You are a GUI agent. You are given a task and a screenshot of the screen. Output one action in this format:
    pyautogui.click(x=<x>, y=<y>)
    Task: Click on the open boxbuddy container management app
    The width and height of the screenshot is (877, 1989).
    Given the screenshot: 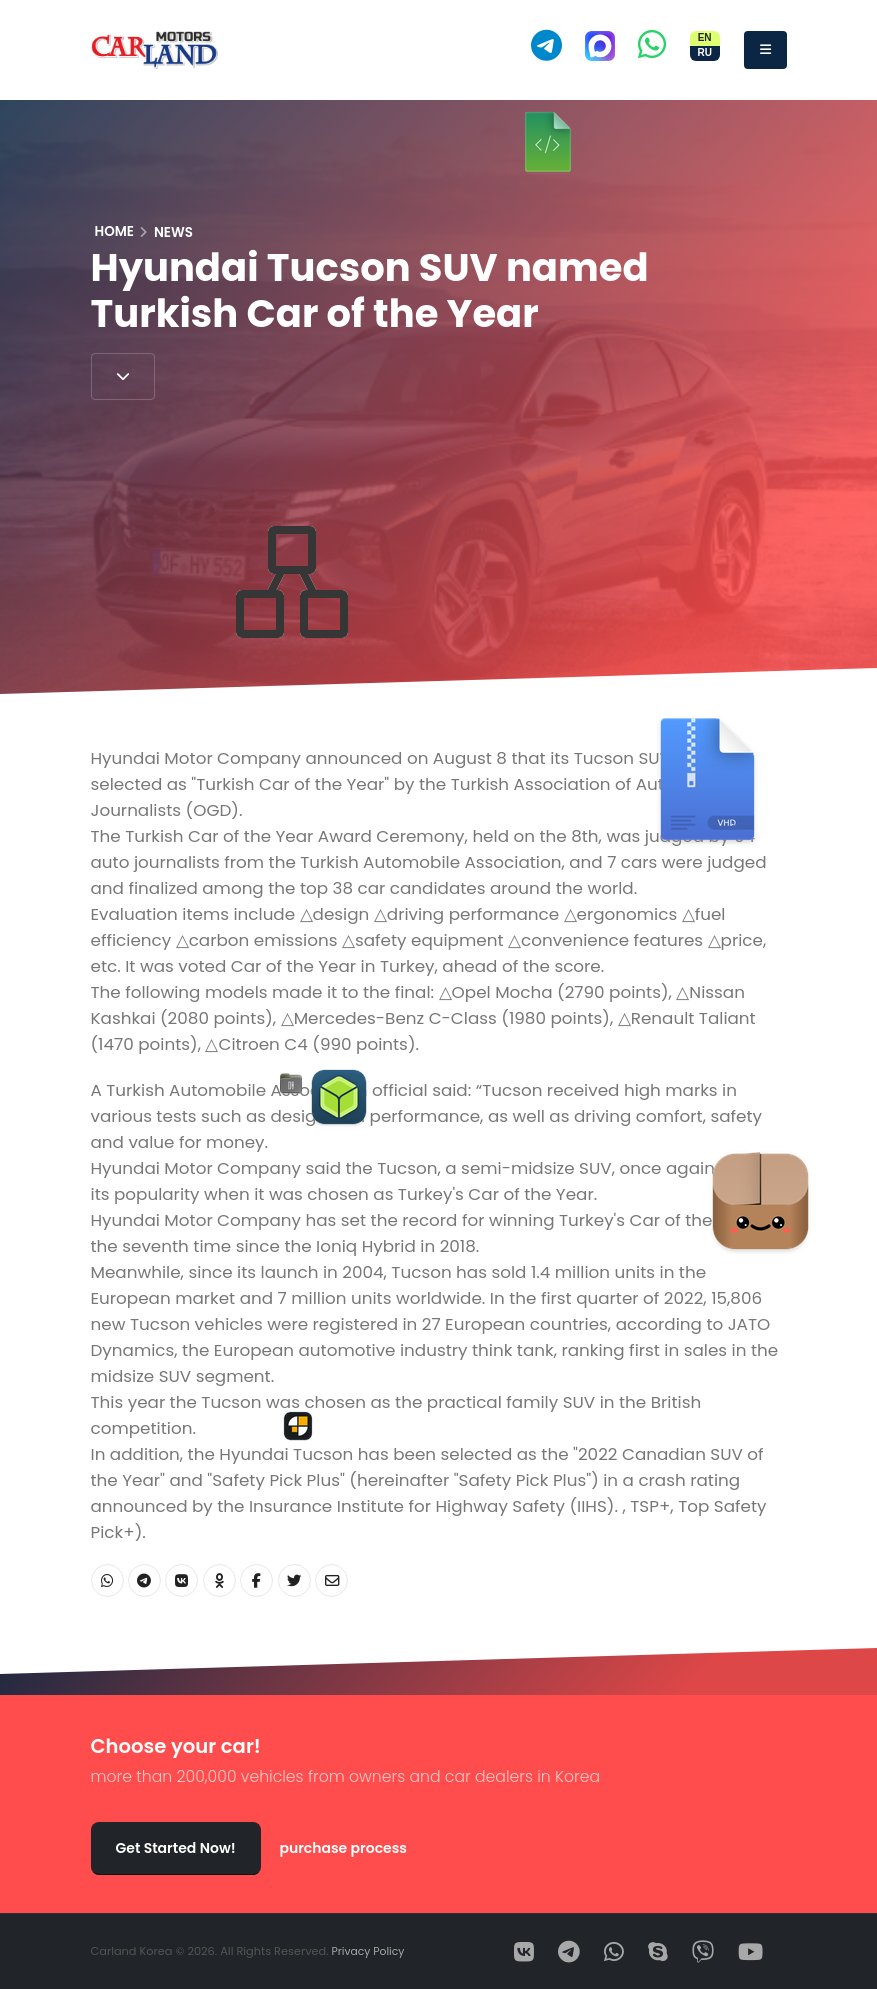 What is the action you would take?
    pyautogui.click(x=760, y=1201)
    